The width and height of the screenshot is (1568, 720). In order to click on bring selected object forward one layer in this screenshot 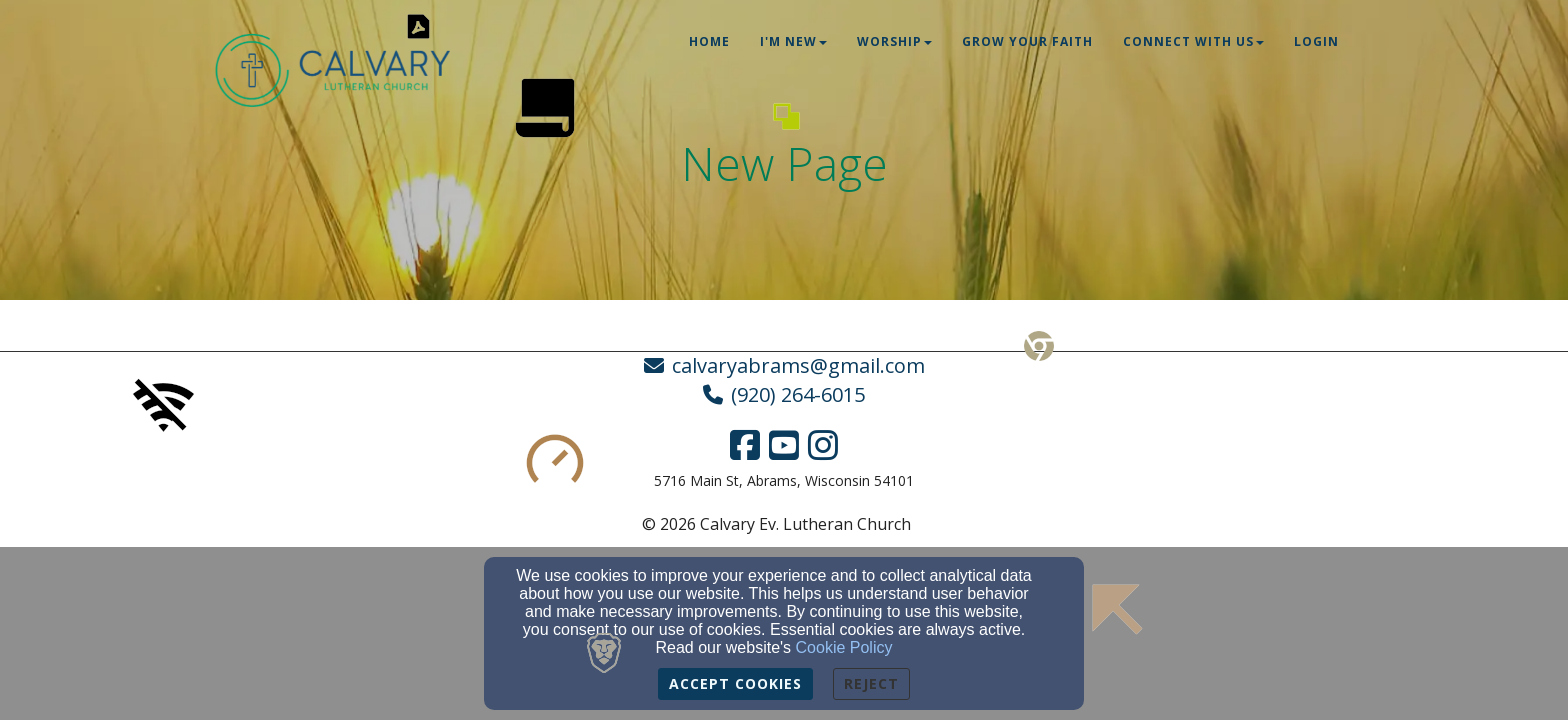, I will do `click(786, 116)`.